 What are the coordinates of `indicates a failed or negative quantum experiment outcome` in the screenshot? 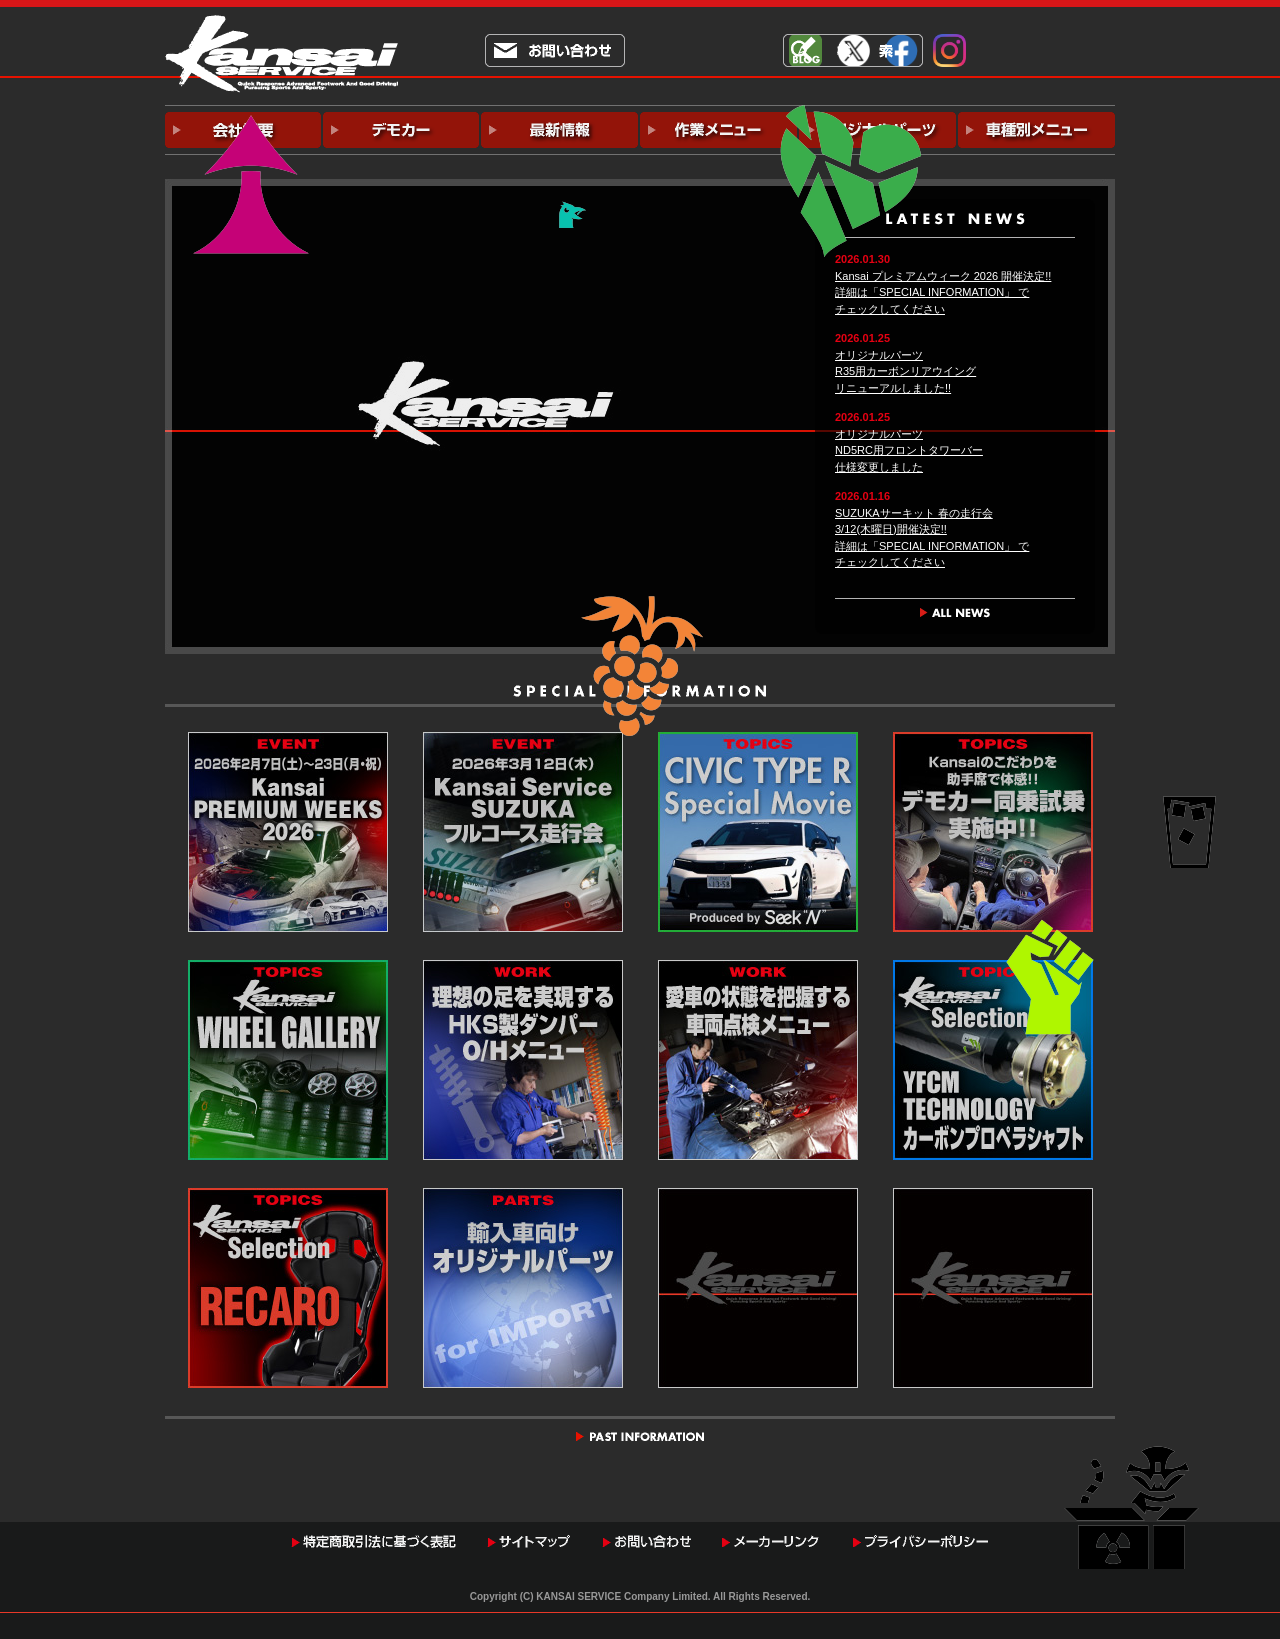 It's located at (1131, 1502).